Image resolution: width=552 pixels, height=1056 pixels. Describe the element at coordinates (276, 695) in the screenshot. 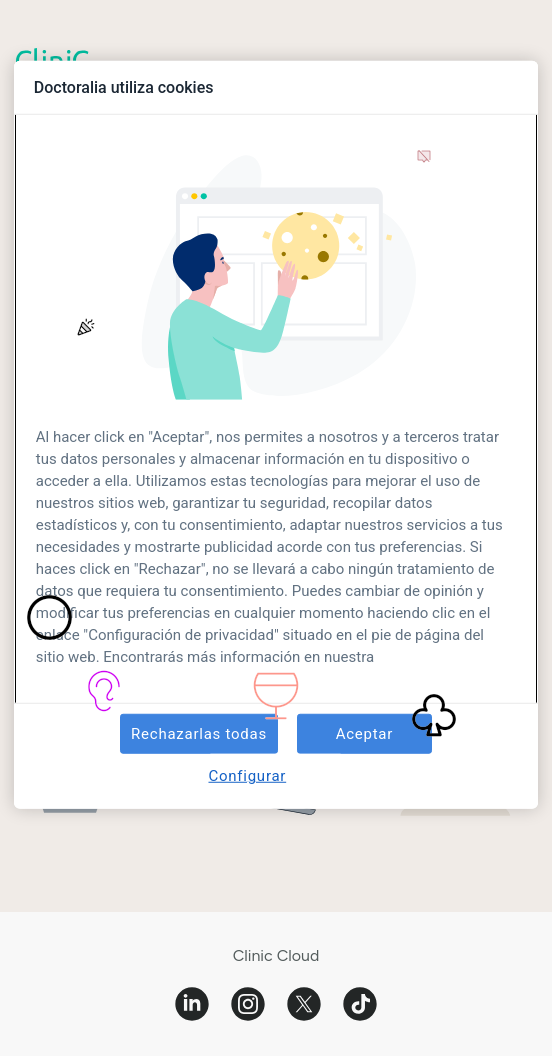

I see `browse wine or cocktail menu` at that location.